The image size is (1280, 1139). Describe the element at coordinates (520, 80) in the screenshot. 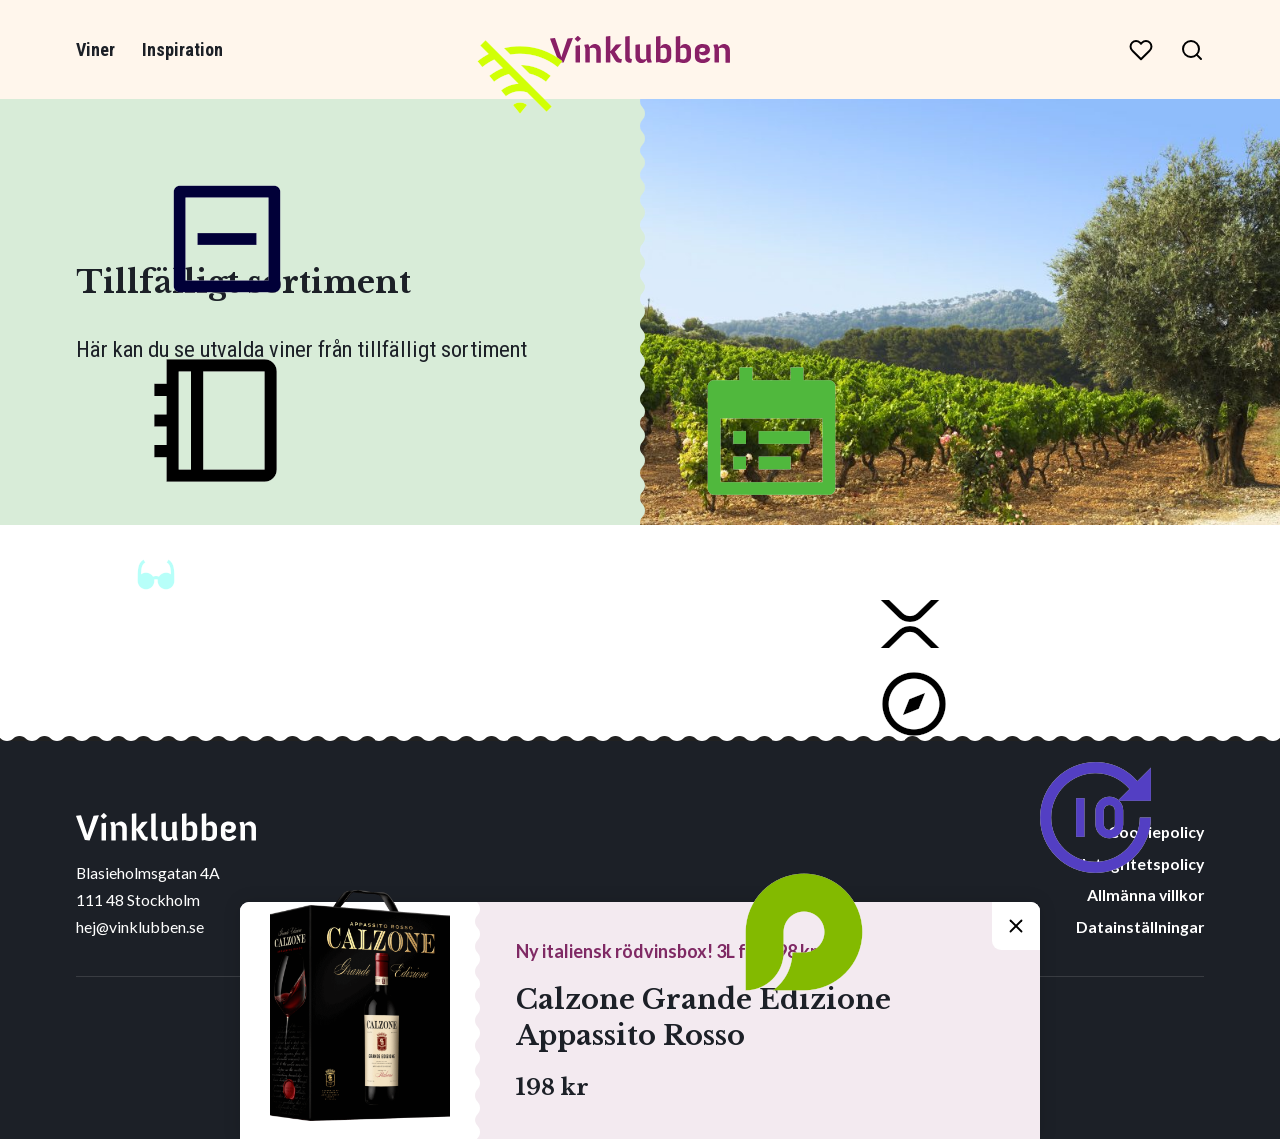

I see `indicates no wifi connection available` at that location.